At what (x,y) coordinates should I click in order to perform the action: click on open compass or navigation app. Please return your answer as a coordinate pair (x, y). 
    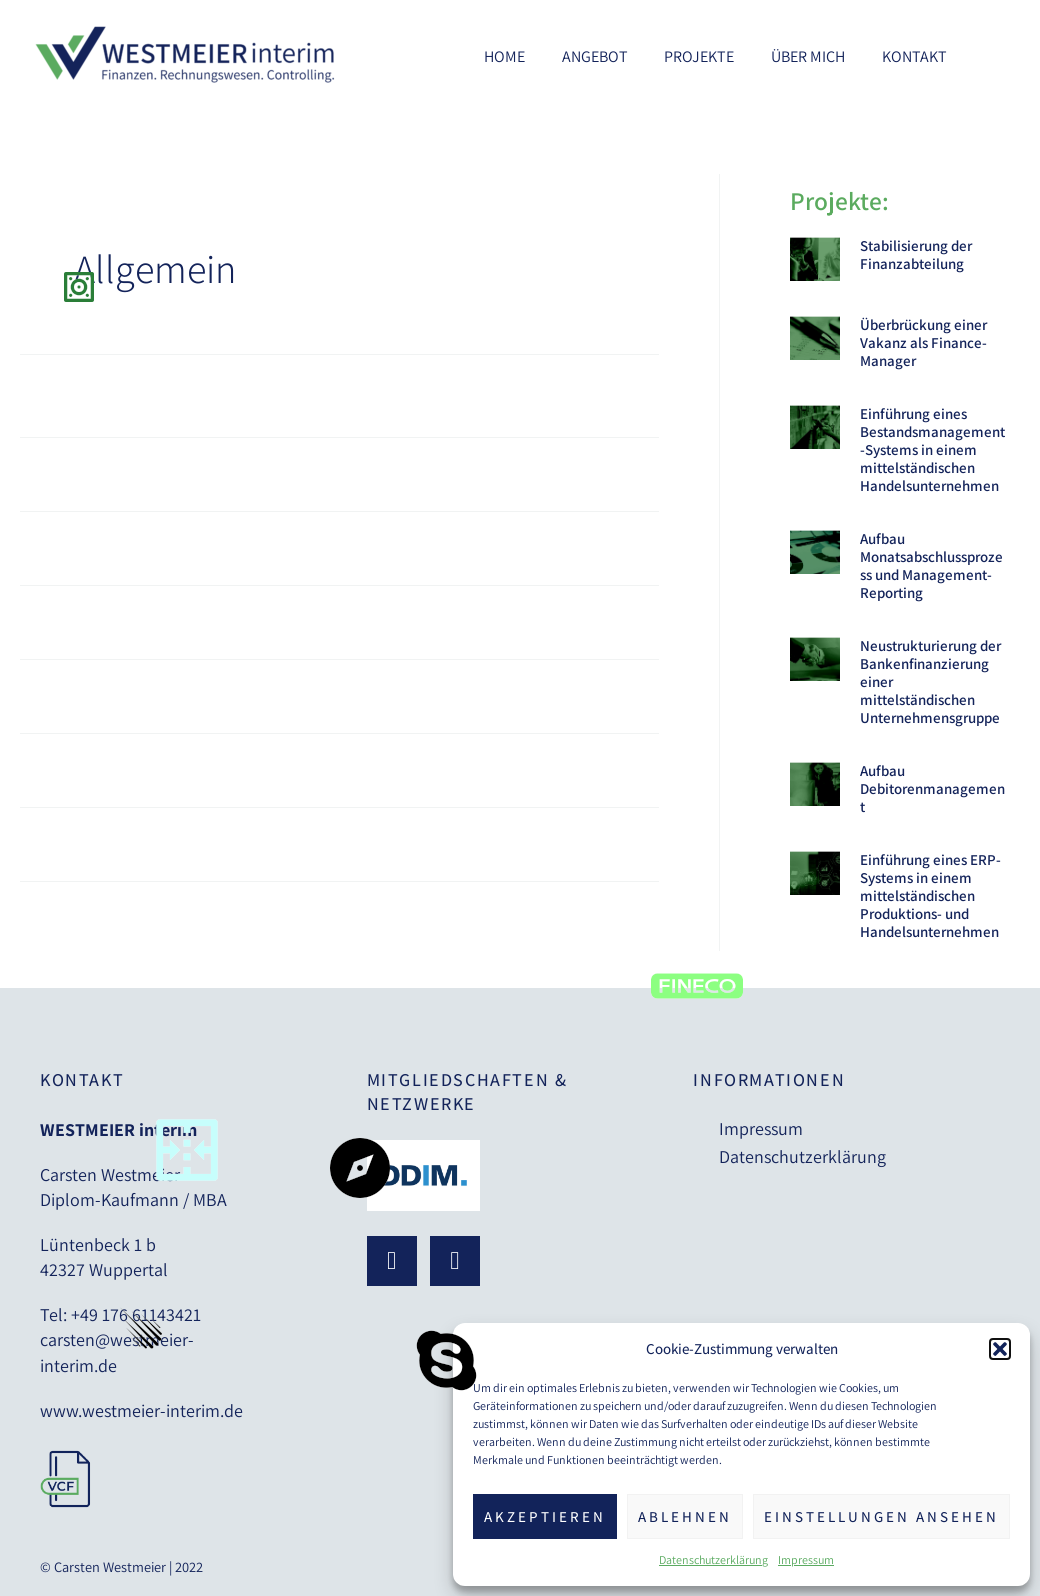
    Looking at the image, I should click on (360, 1168).